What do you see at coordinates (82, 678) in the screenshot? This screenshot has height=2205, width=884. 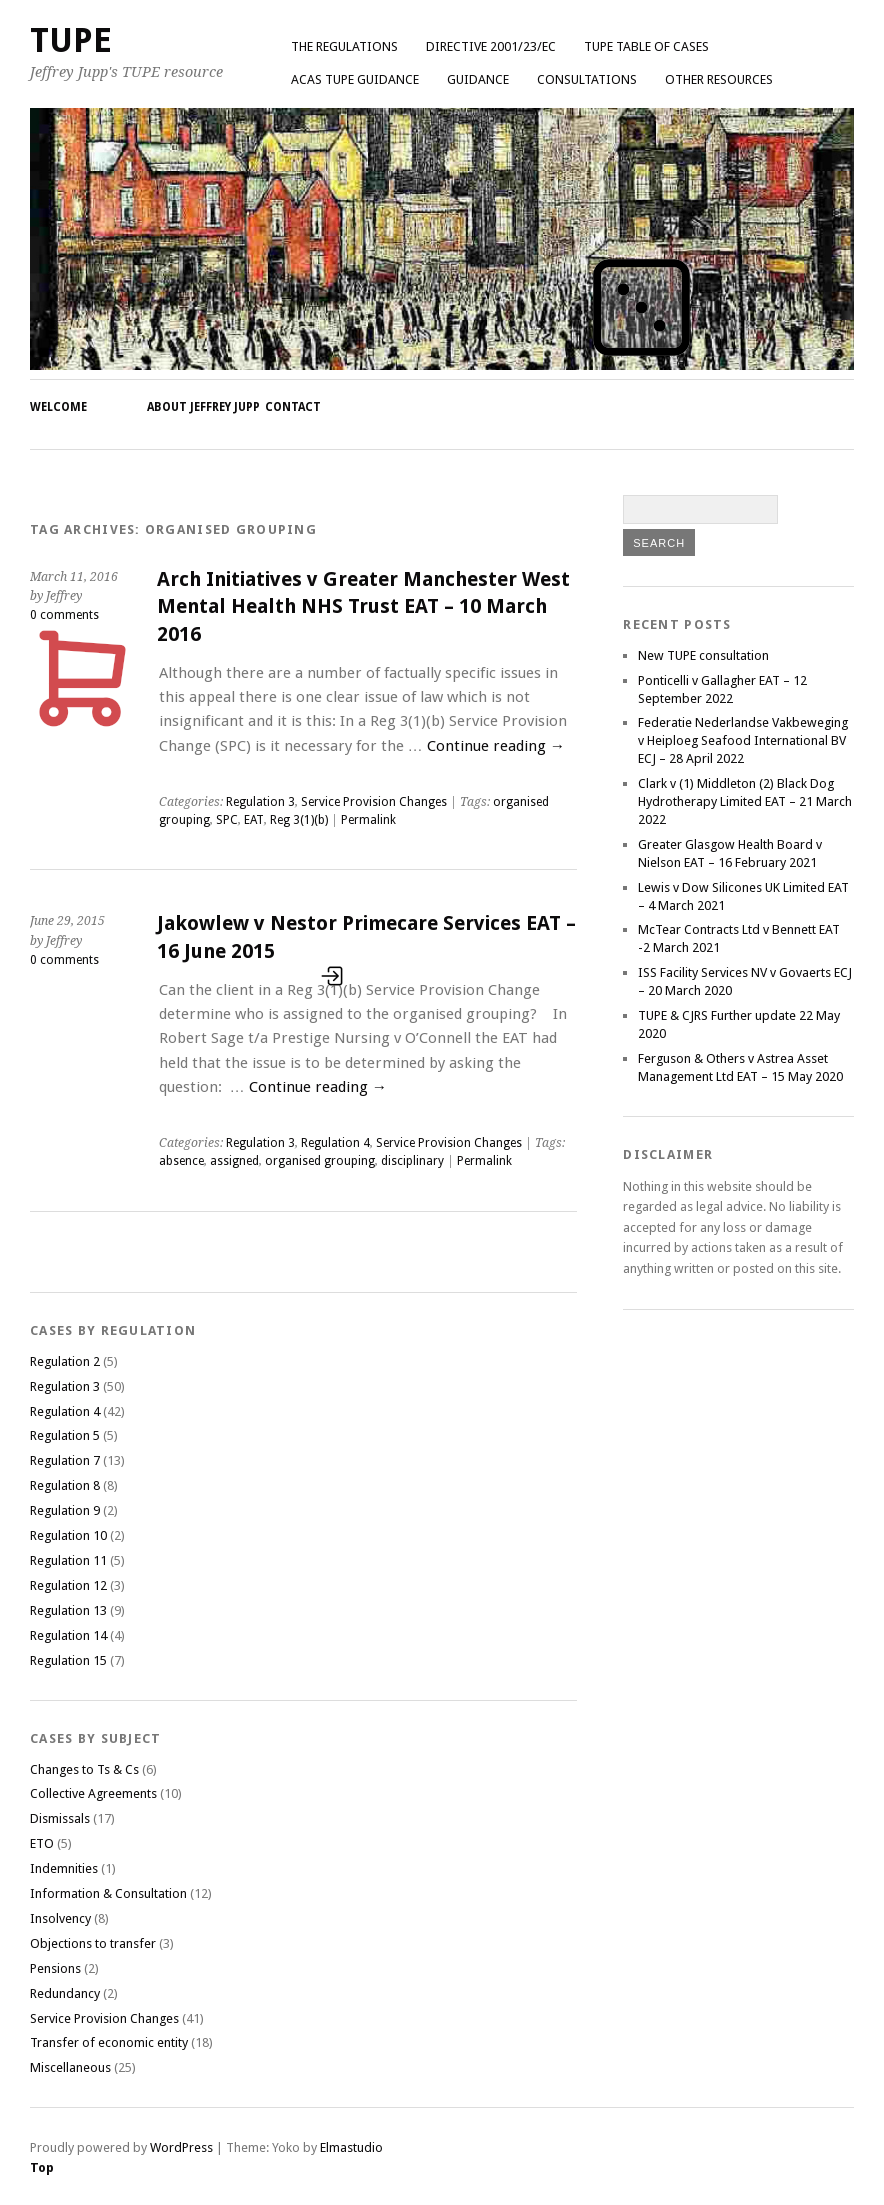 I see `view your shopping cart` at bounding box center [82, 678].